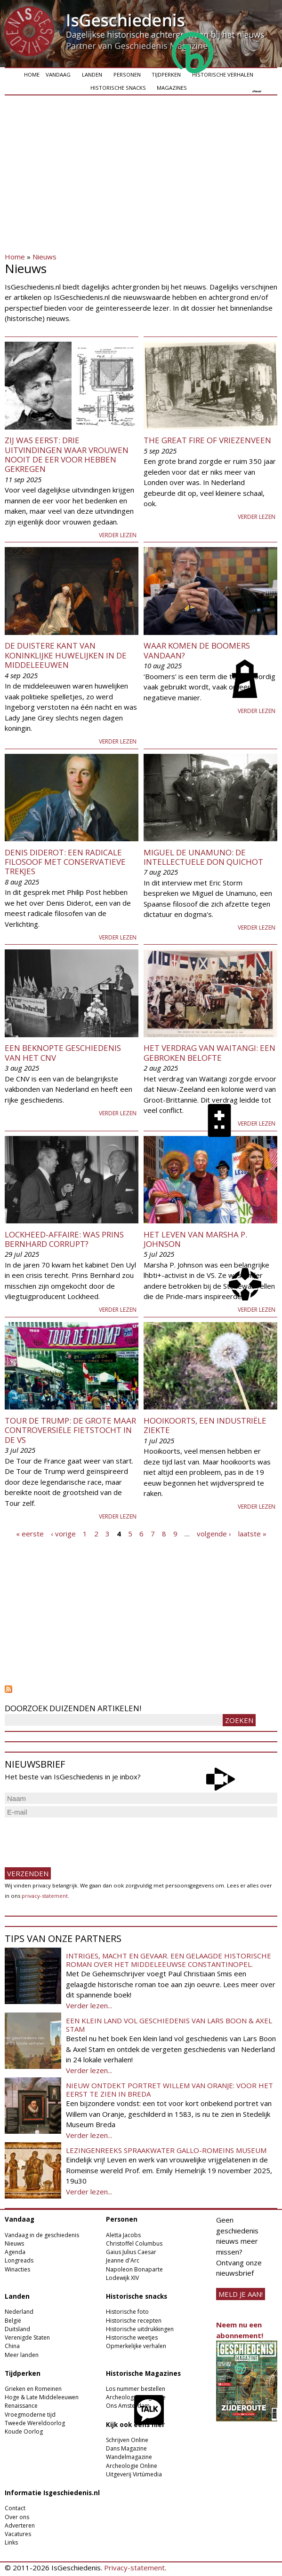  What do you see at coordinates (219, 1120) in the screenshot?
I see `access remote control functionality` at bounding box center [219, 1120].